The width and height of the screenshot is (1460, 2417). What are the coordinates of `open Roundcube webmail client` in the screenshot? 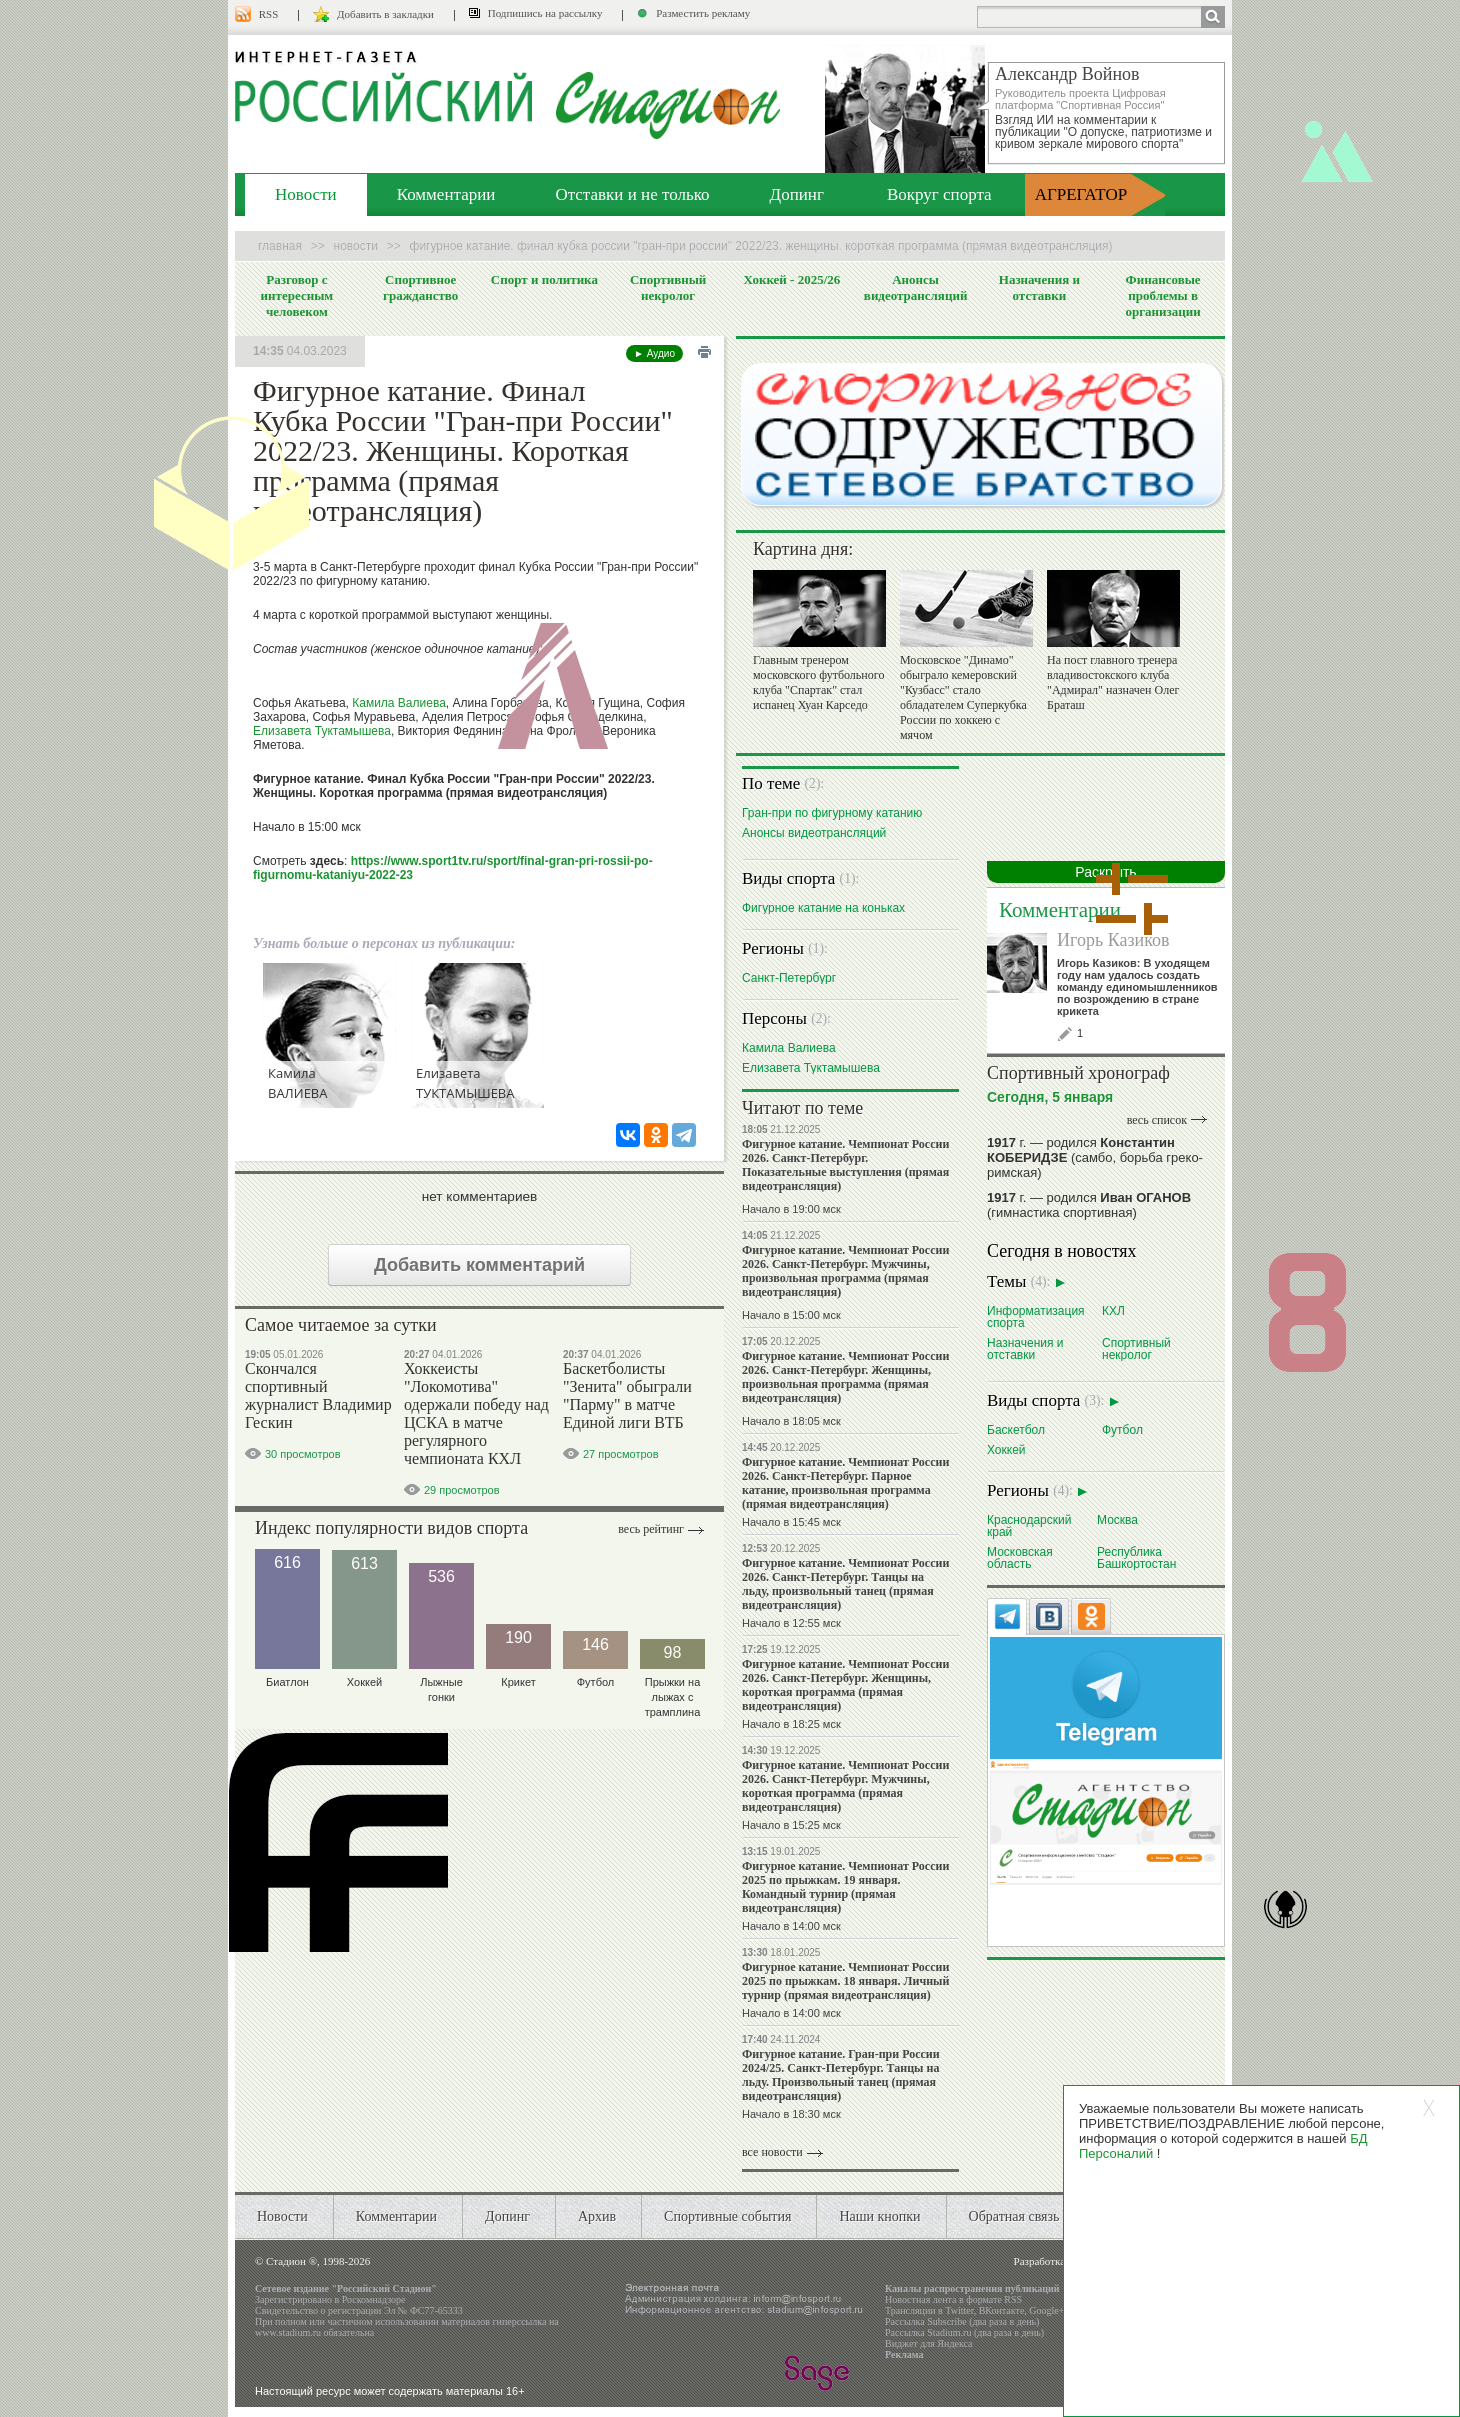 It's located at (231, 493).